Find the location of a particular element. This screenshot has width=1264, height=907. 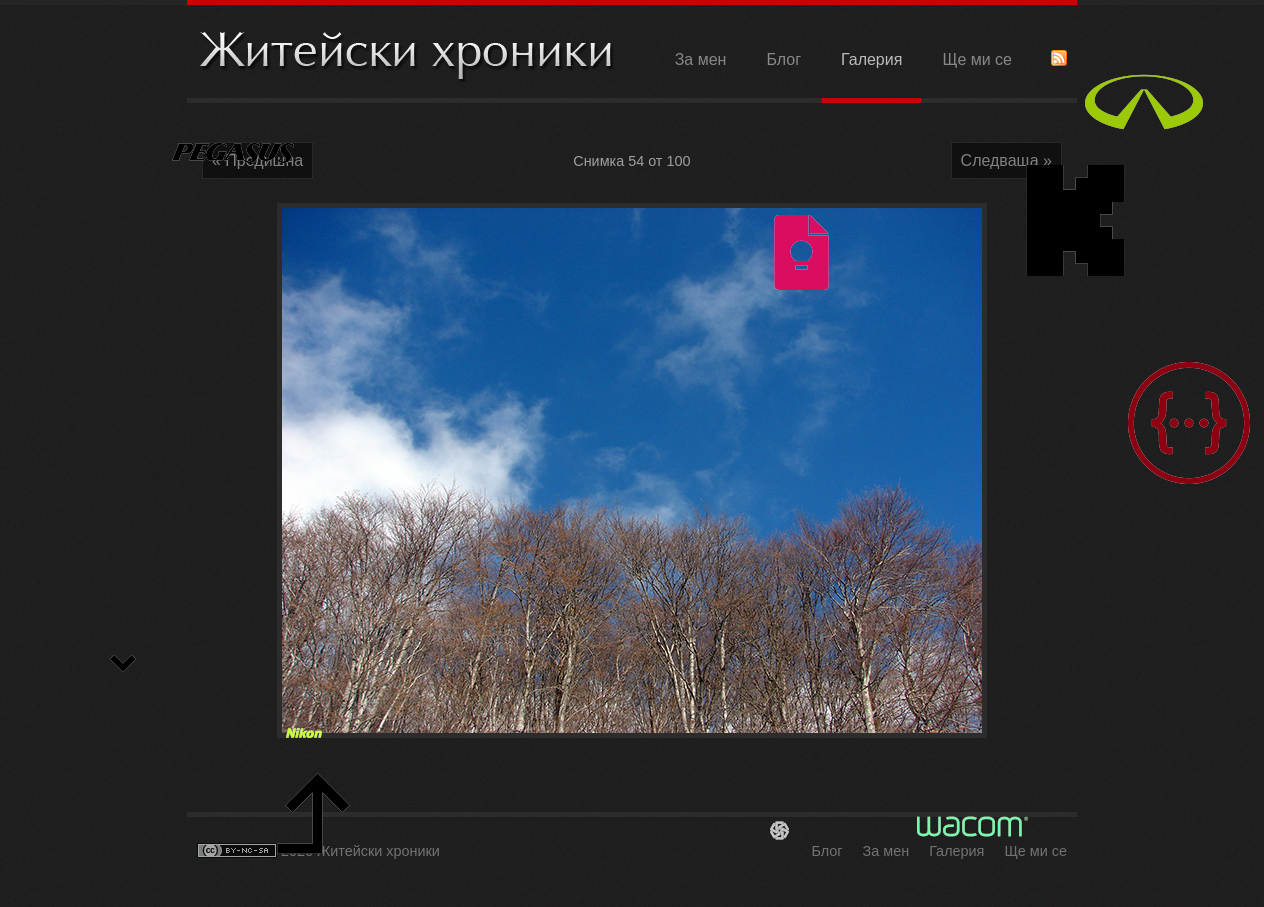

Infiniti brand logo is located at coordinates (1144, 102).